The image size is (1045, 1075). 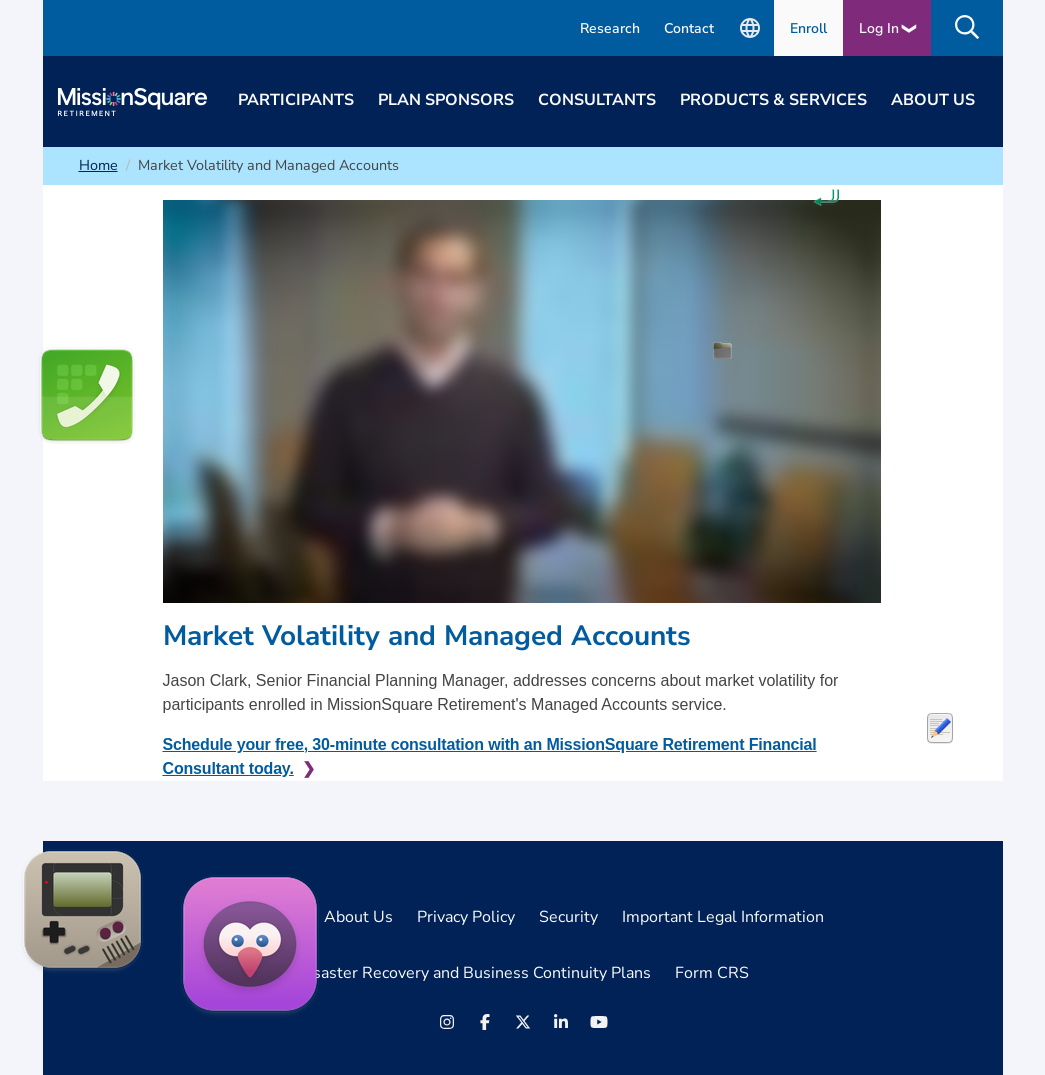 I want to click on launch cartridges retro game emulator, so click(x=82, y=909).